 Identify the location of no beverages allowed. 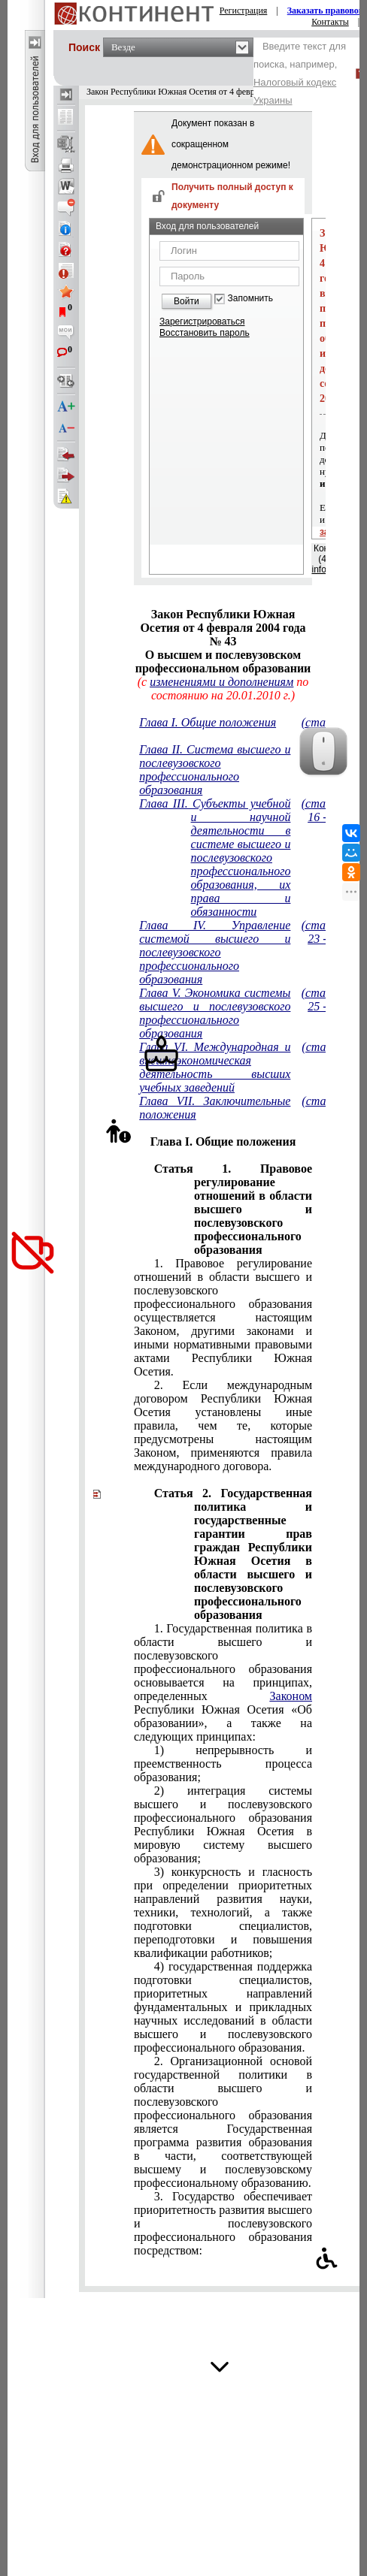
(32, 1252).